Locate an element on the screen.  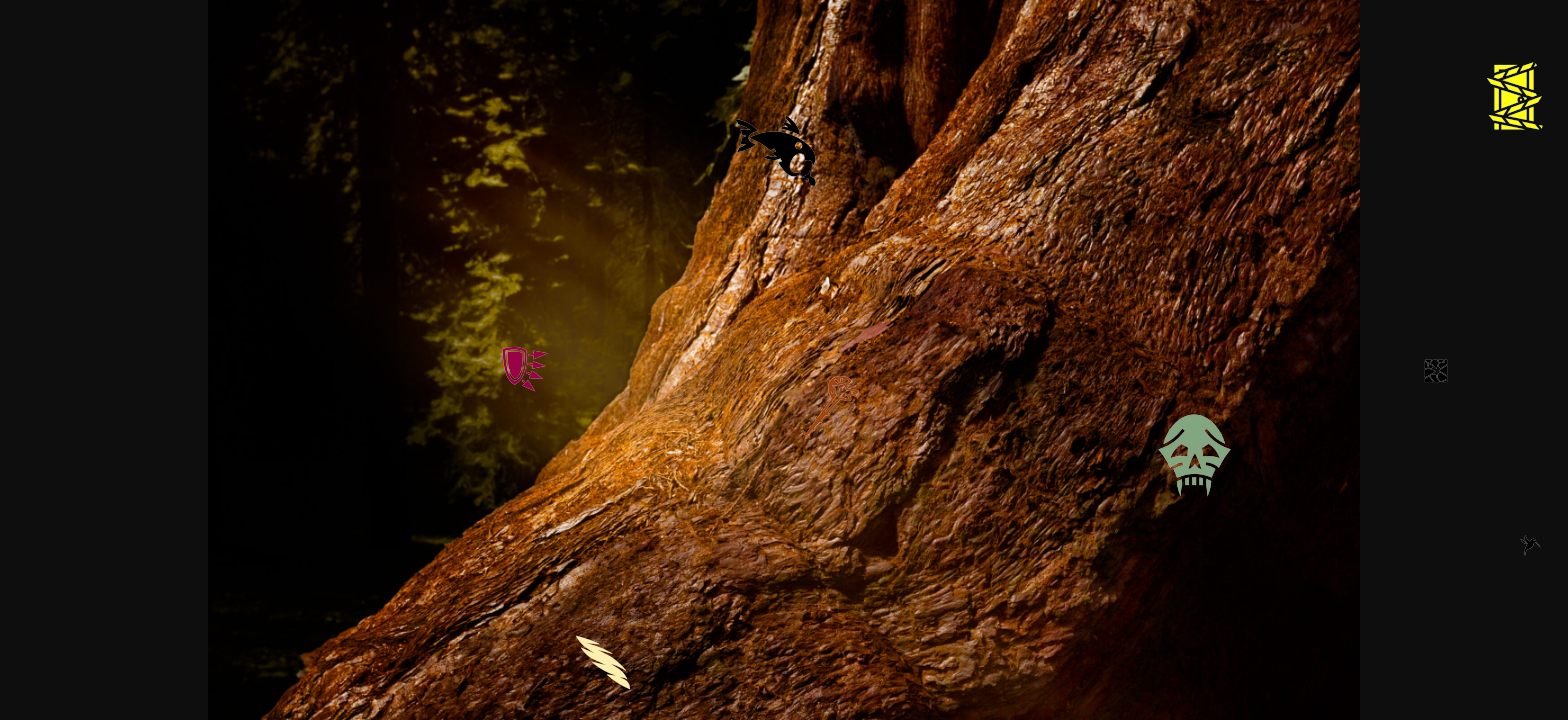
indicates danger or deadly hazard in game is located at coordinates (1195, 456).